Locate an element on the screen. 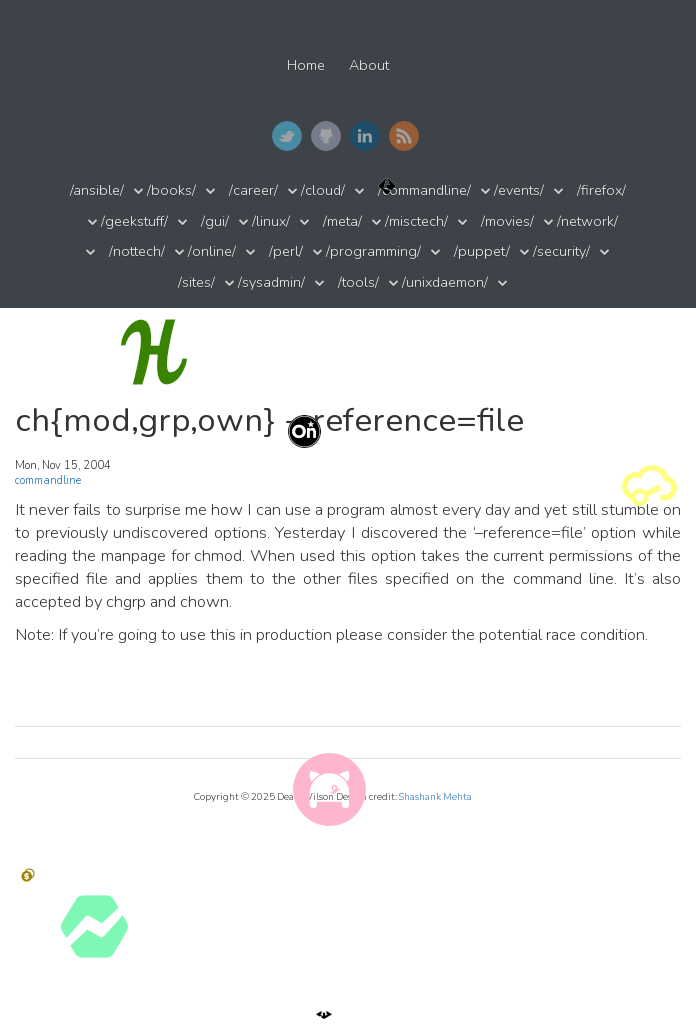 The width and height of the screenshot is (696, 1028). visit porkbun domain registrar website is located at coordinates (329, 789).